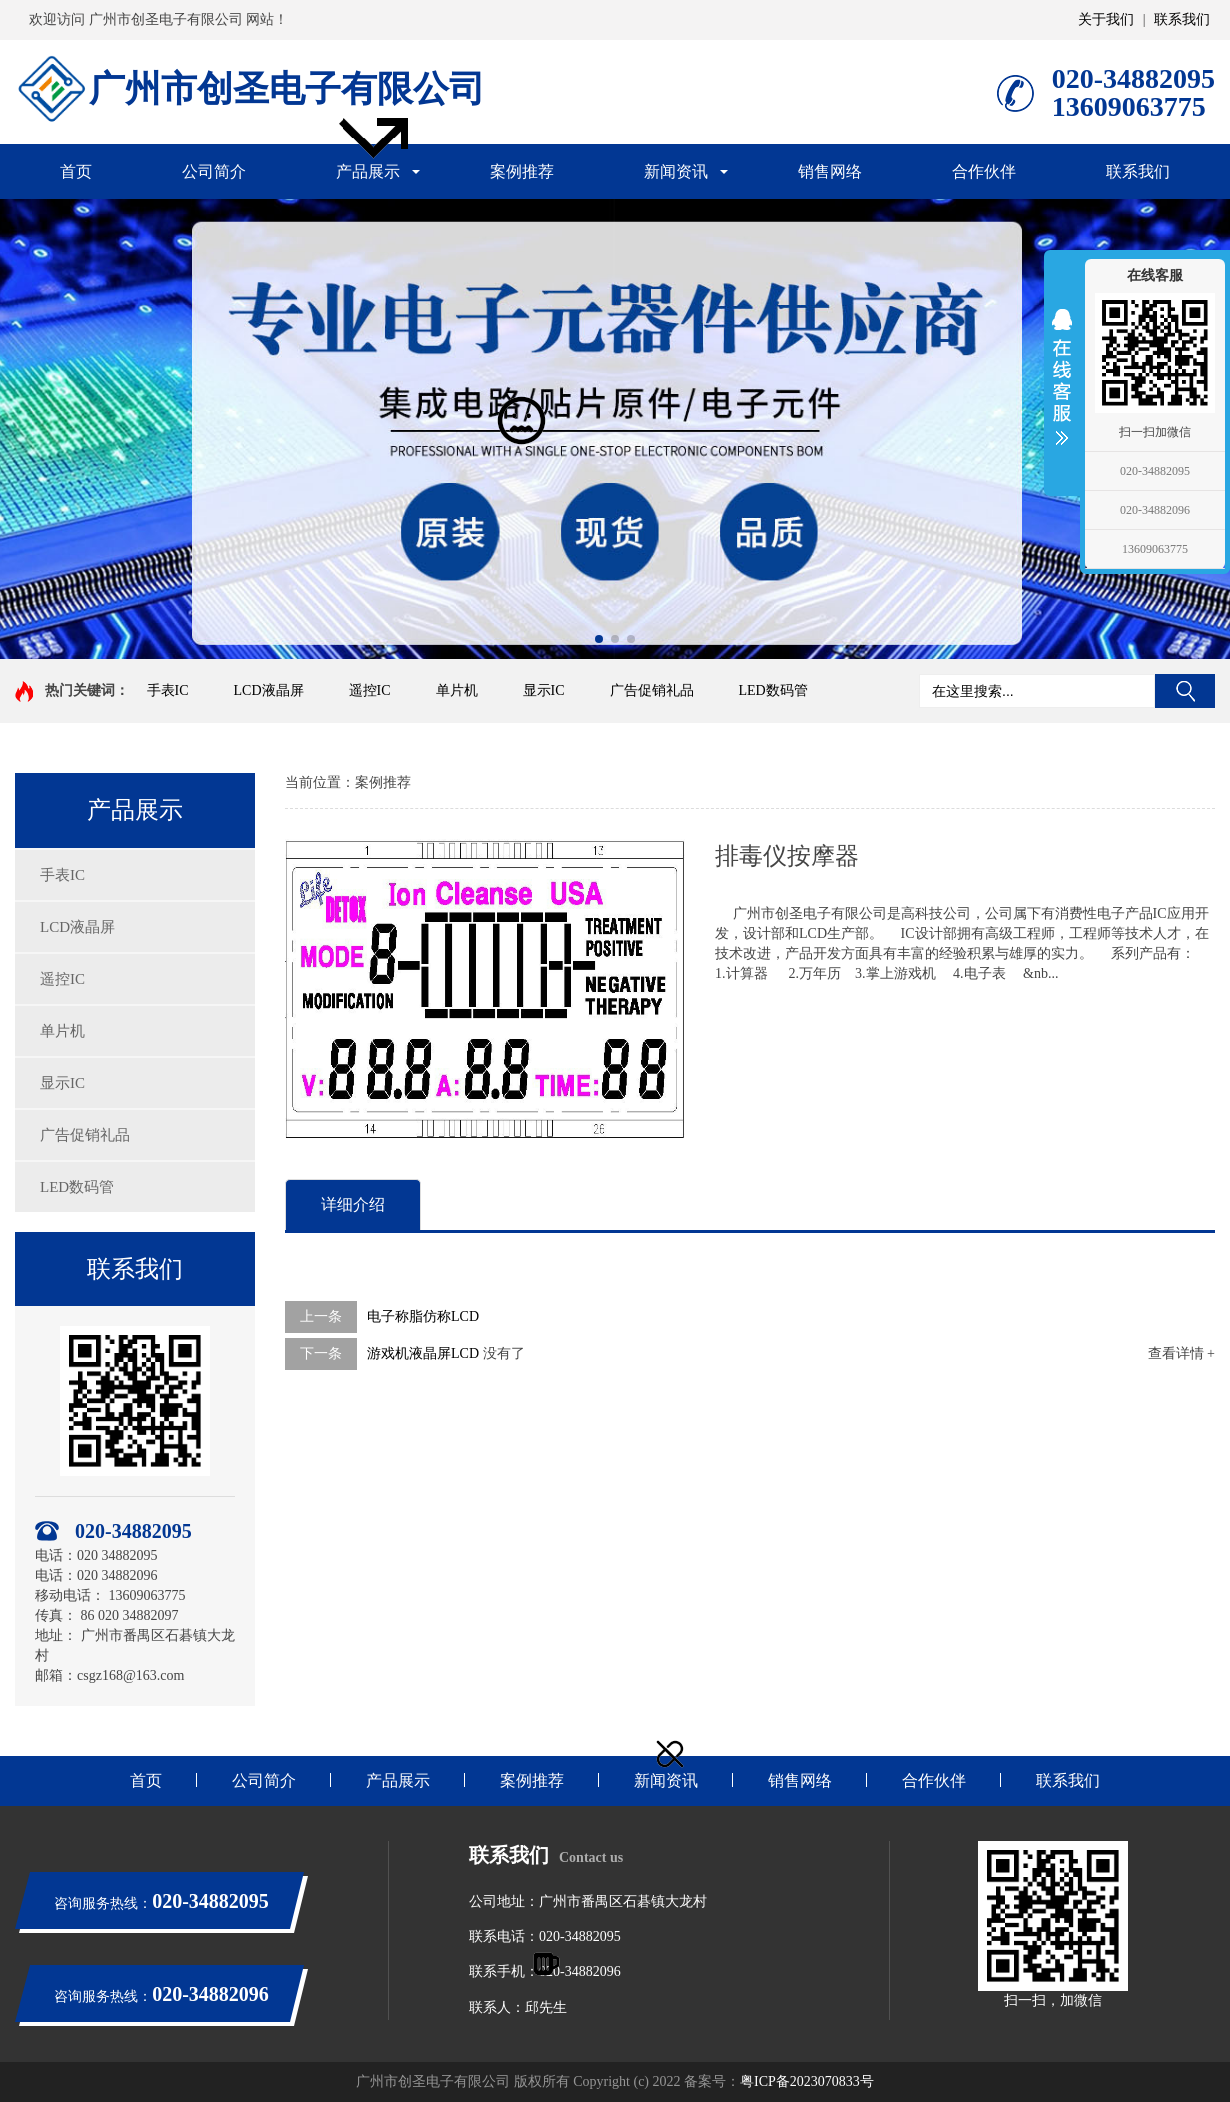  What do you see at coordinates (545, 1964) in the screenshot?
I see `view nearby bars or breweries` at bounding box center [545, 1964].